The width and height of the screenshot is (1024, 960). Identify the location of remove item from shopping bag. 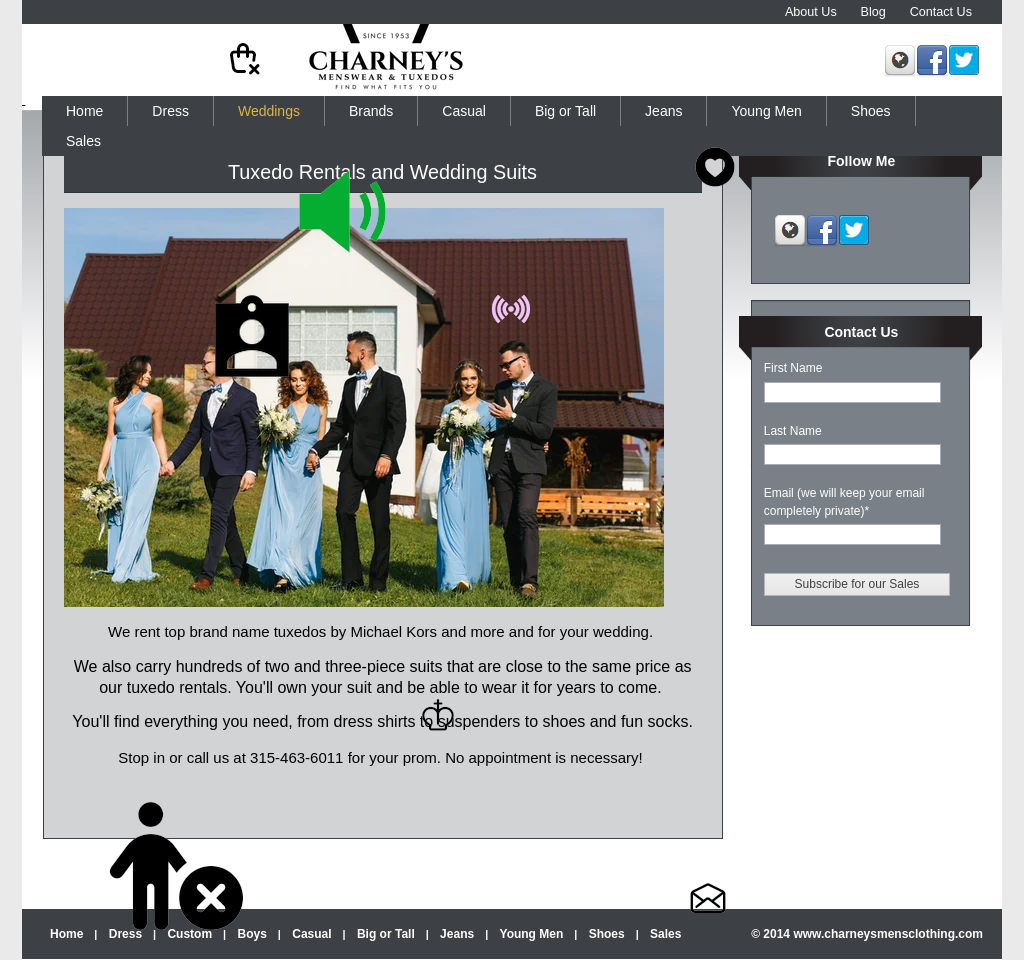
(243, 58).